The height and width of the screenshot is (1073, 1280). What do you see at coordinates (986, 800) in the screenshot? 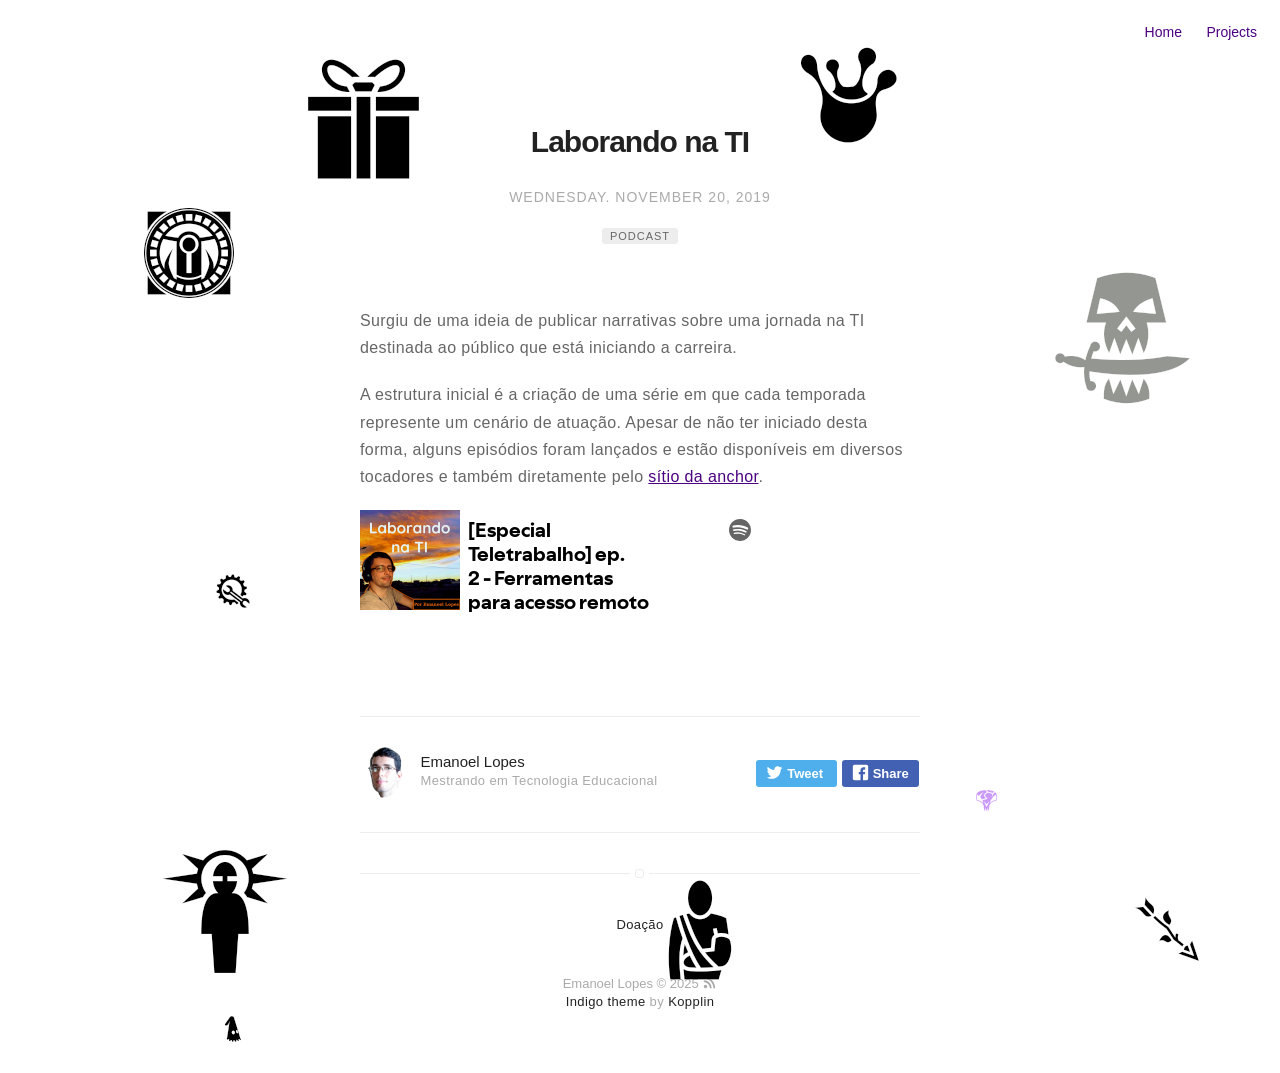
I see `enemy defeated or kill count indicator` at bounding box center [986, 800].